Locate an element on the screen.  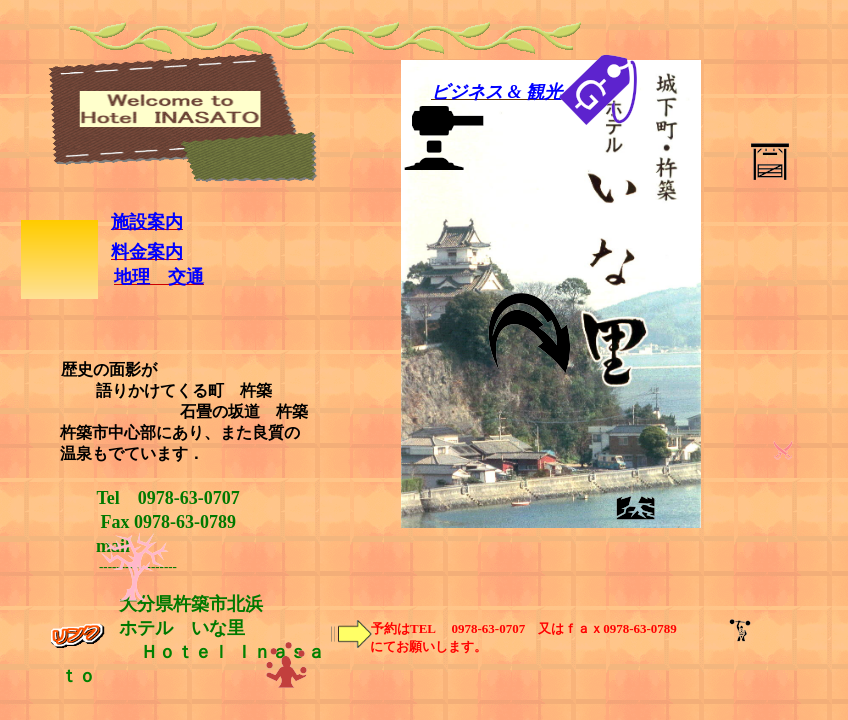
access ranch or farm management features is located at coordinates (770, 161).